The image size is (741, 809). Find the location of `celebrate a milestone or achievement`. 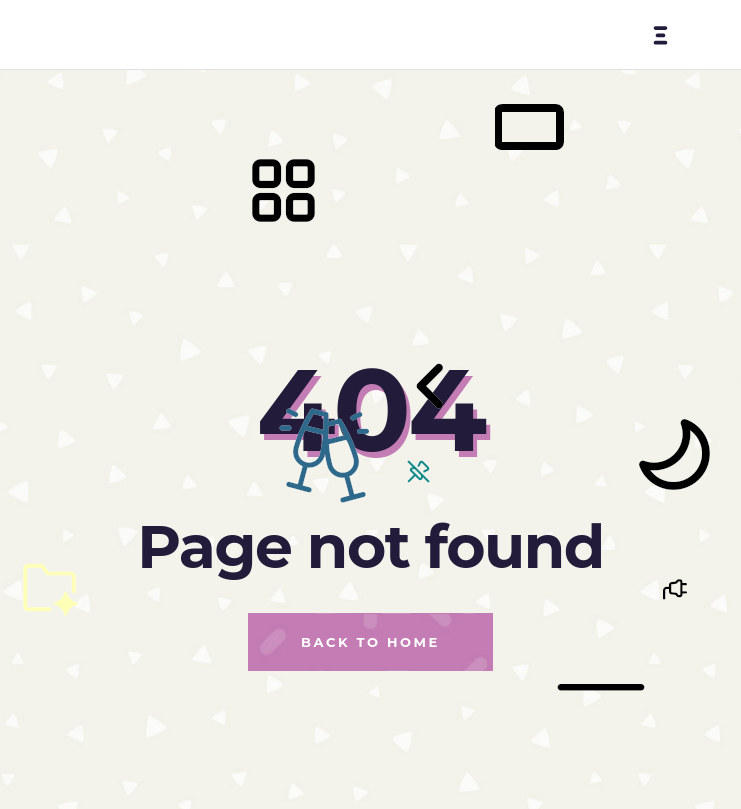

celebrate a milestone or achievement is located at coordinates (326, 455).